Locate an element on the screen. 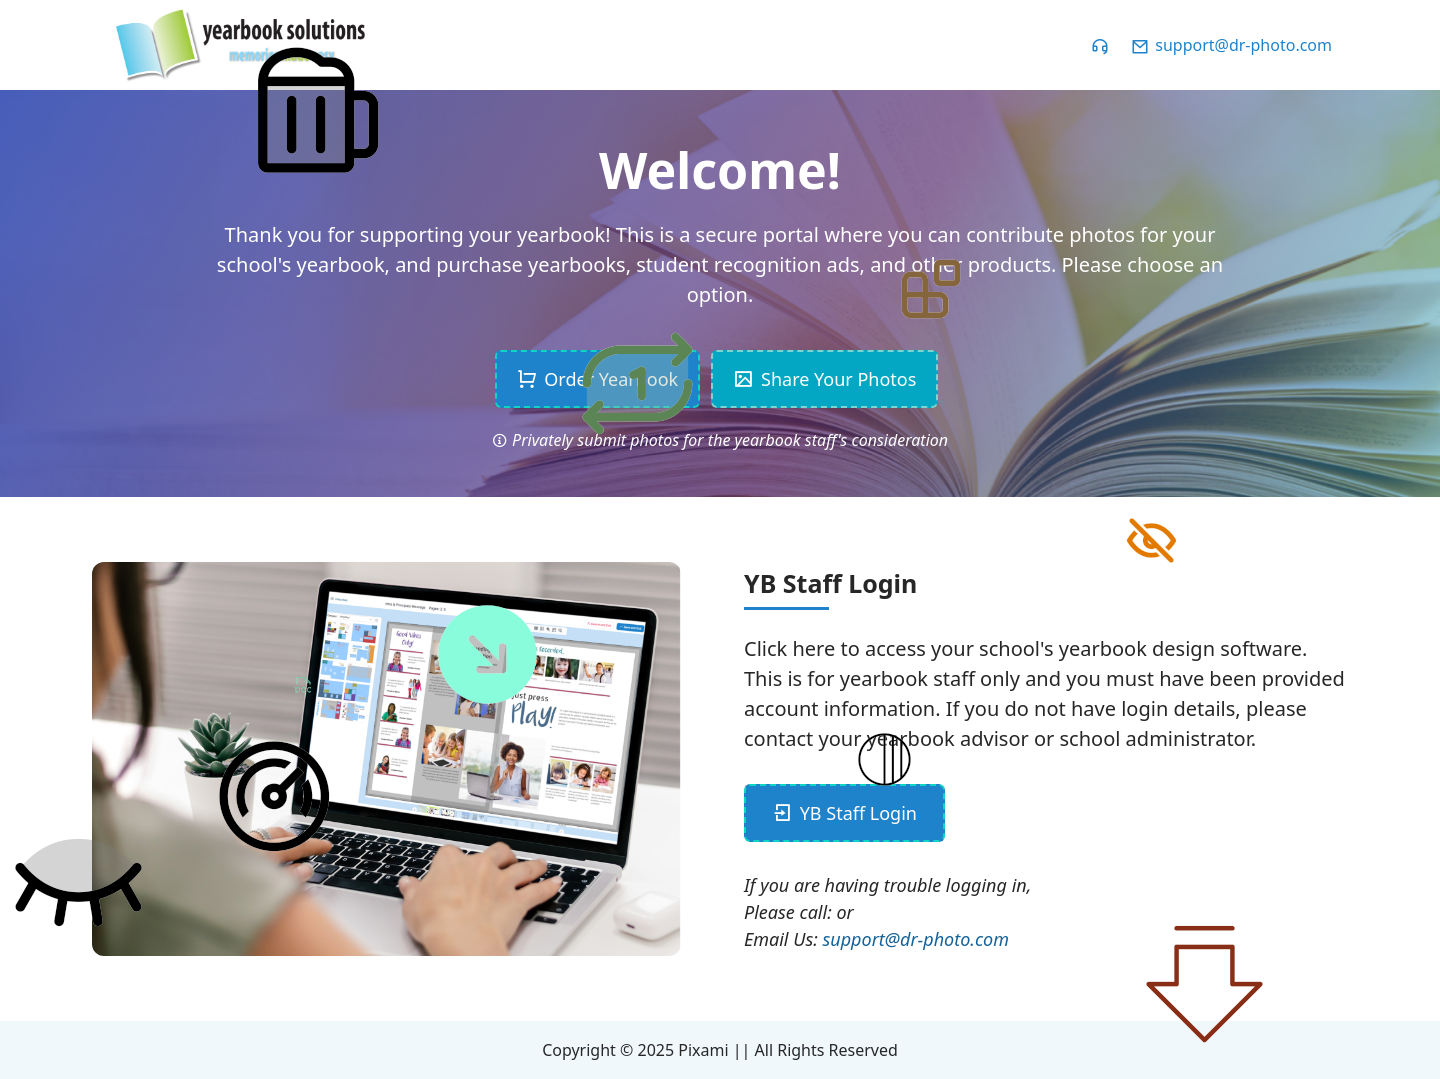  access modular components or building blocks is located at coordinates (931, 289).